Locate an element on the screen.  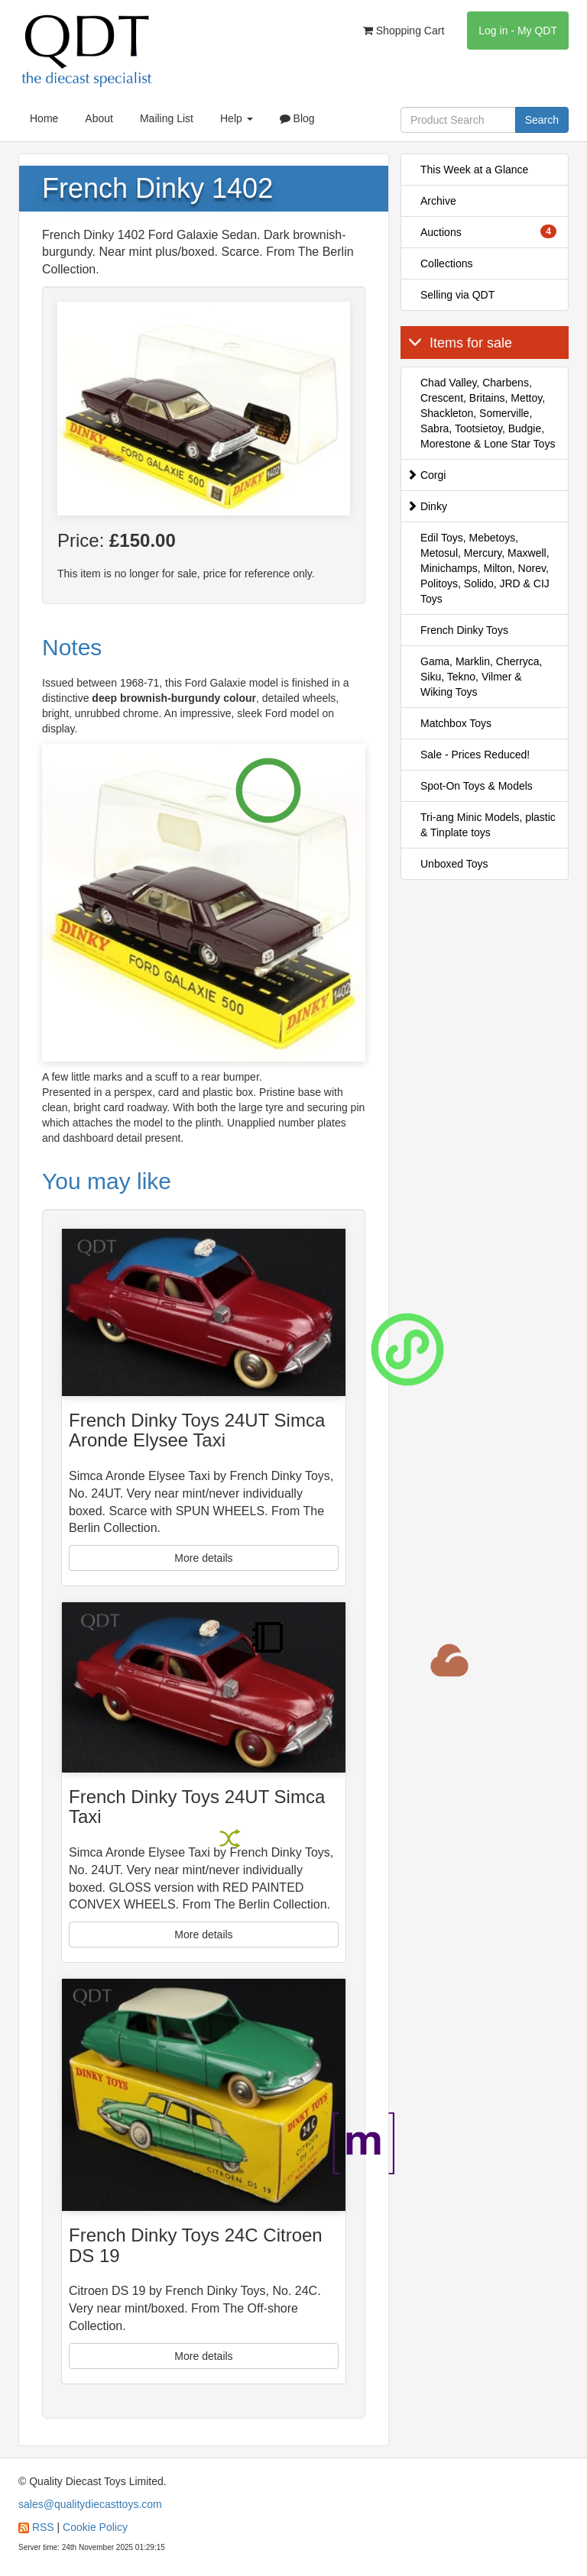
view booklet or documentation is located at coordinates (268, 1637).